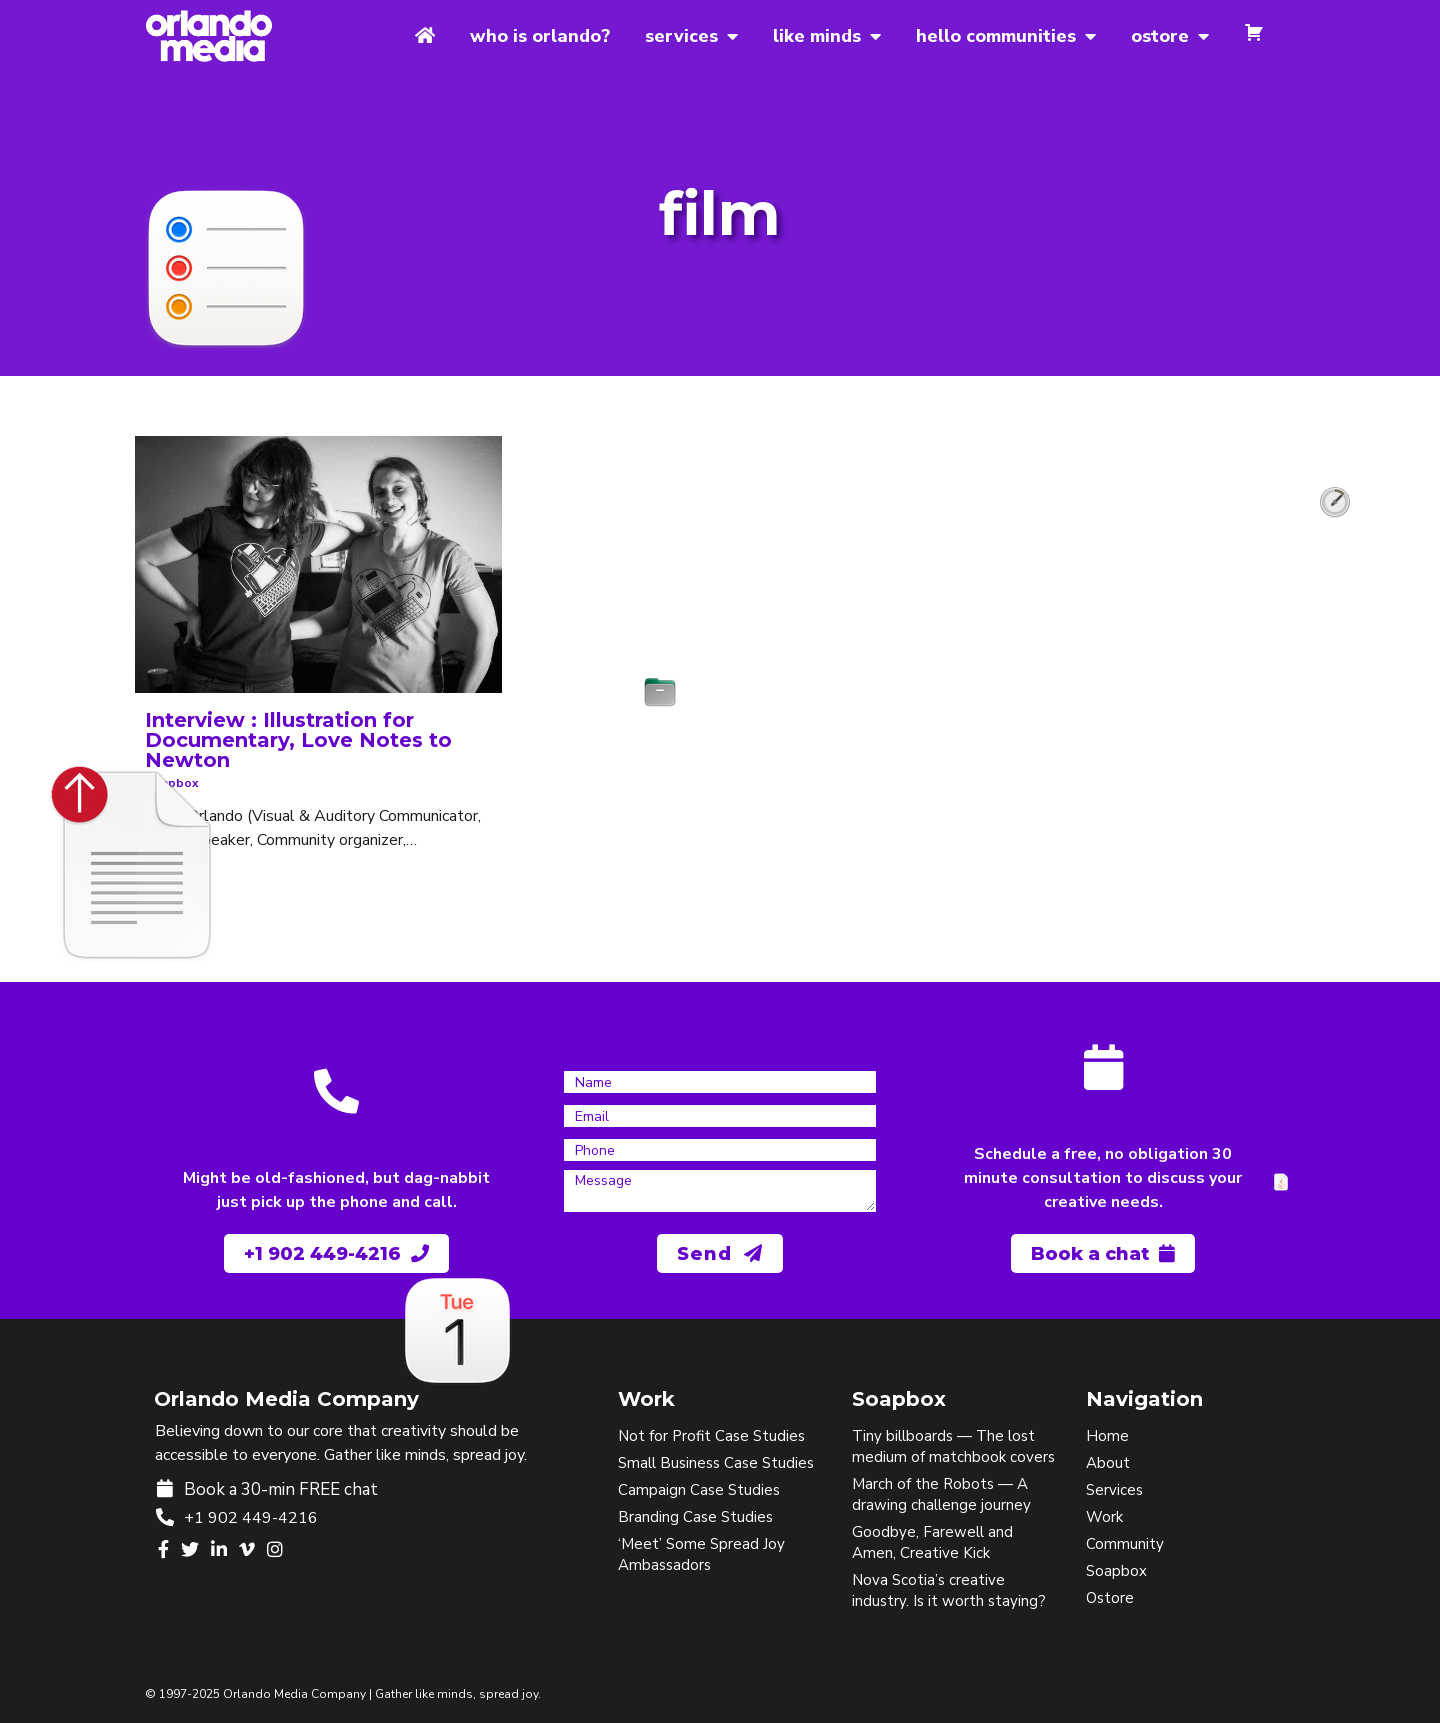 This screenshot has width=1440, height=1723. Describe the element at coordinates (660, 692) in the screenshot. I see `open the file manager application` at that location.